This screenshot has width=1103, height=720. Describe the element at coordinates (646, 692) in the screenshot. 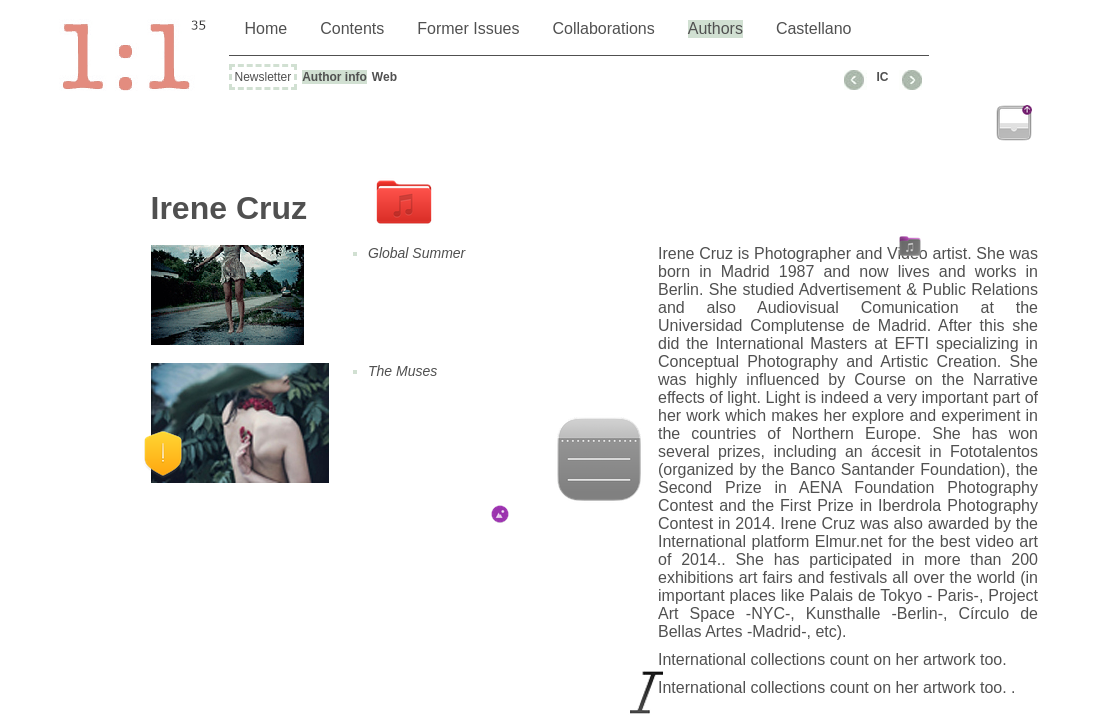

I see `apply italic formatting to selected text` at that location.